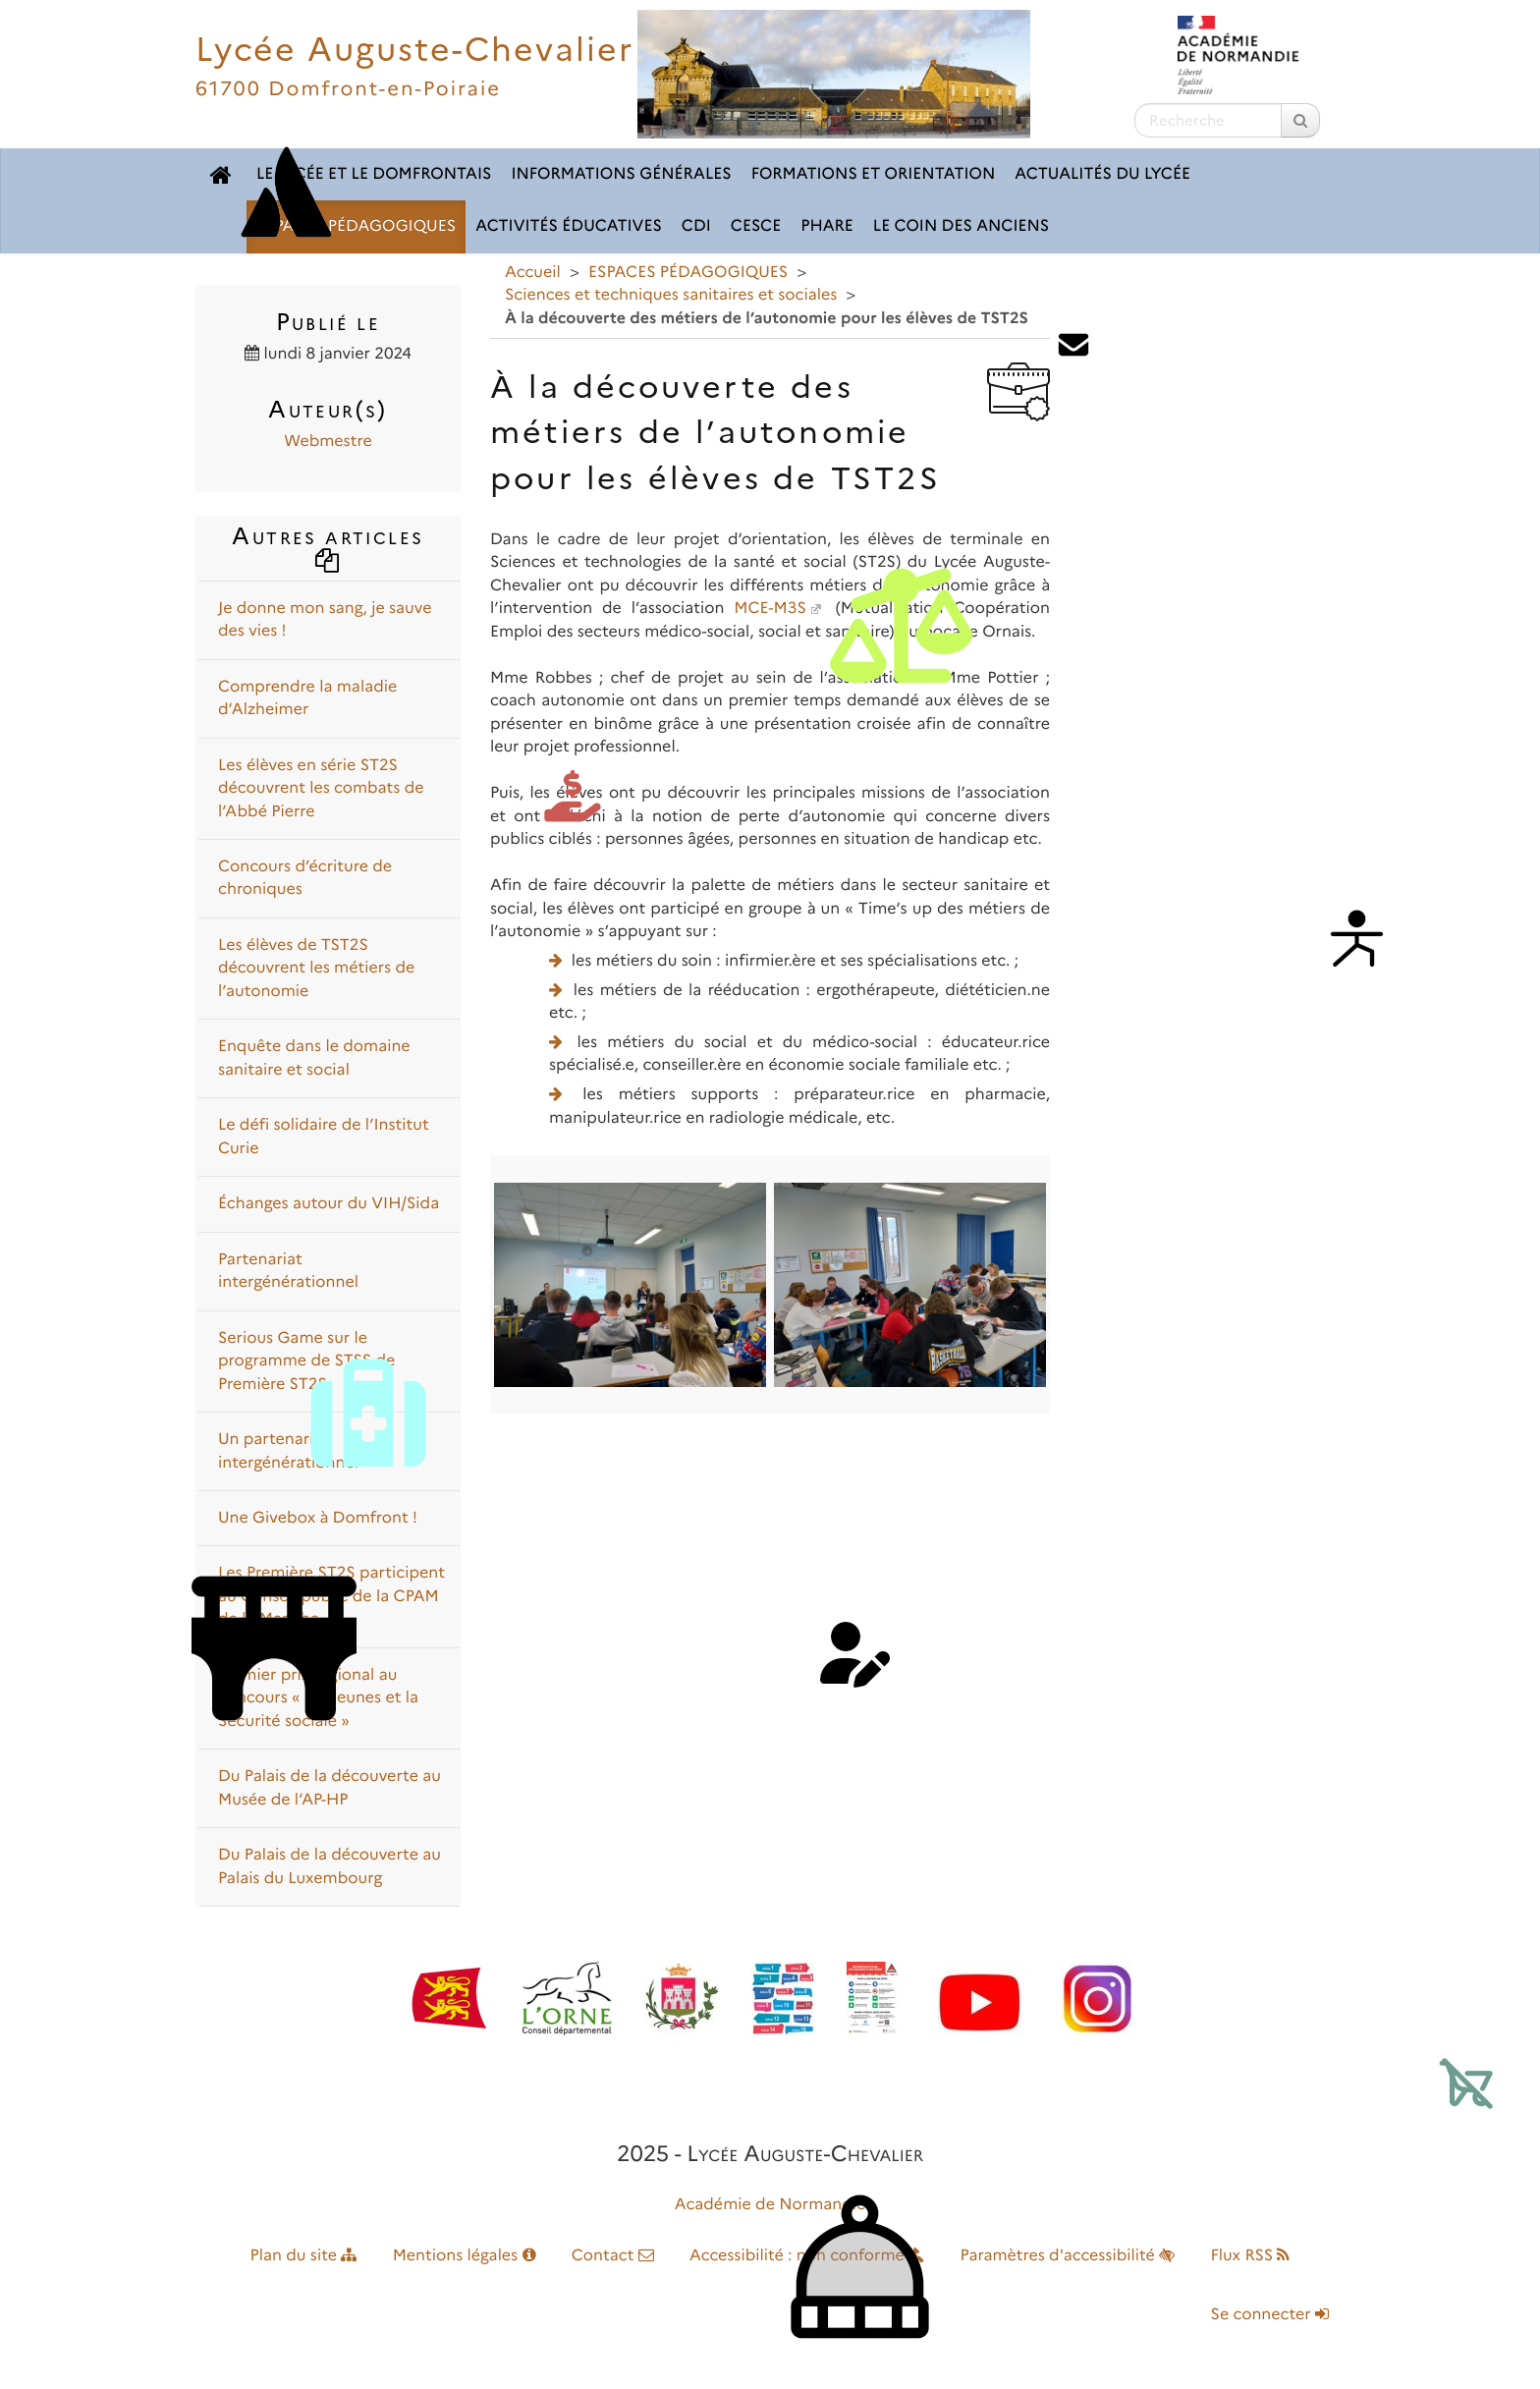  What do you see at coordinates (286, 192) in the screenshot?
I see `atlassian company logo` at bounding box center [286, 192].